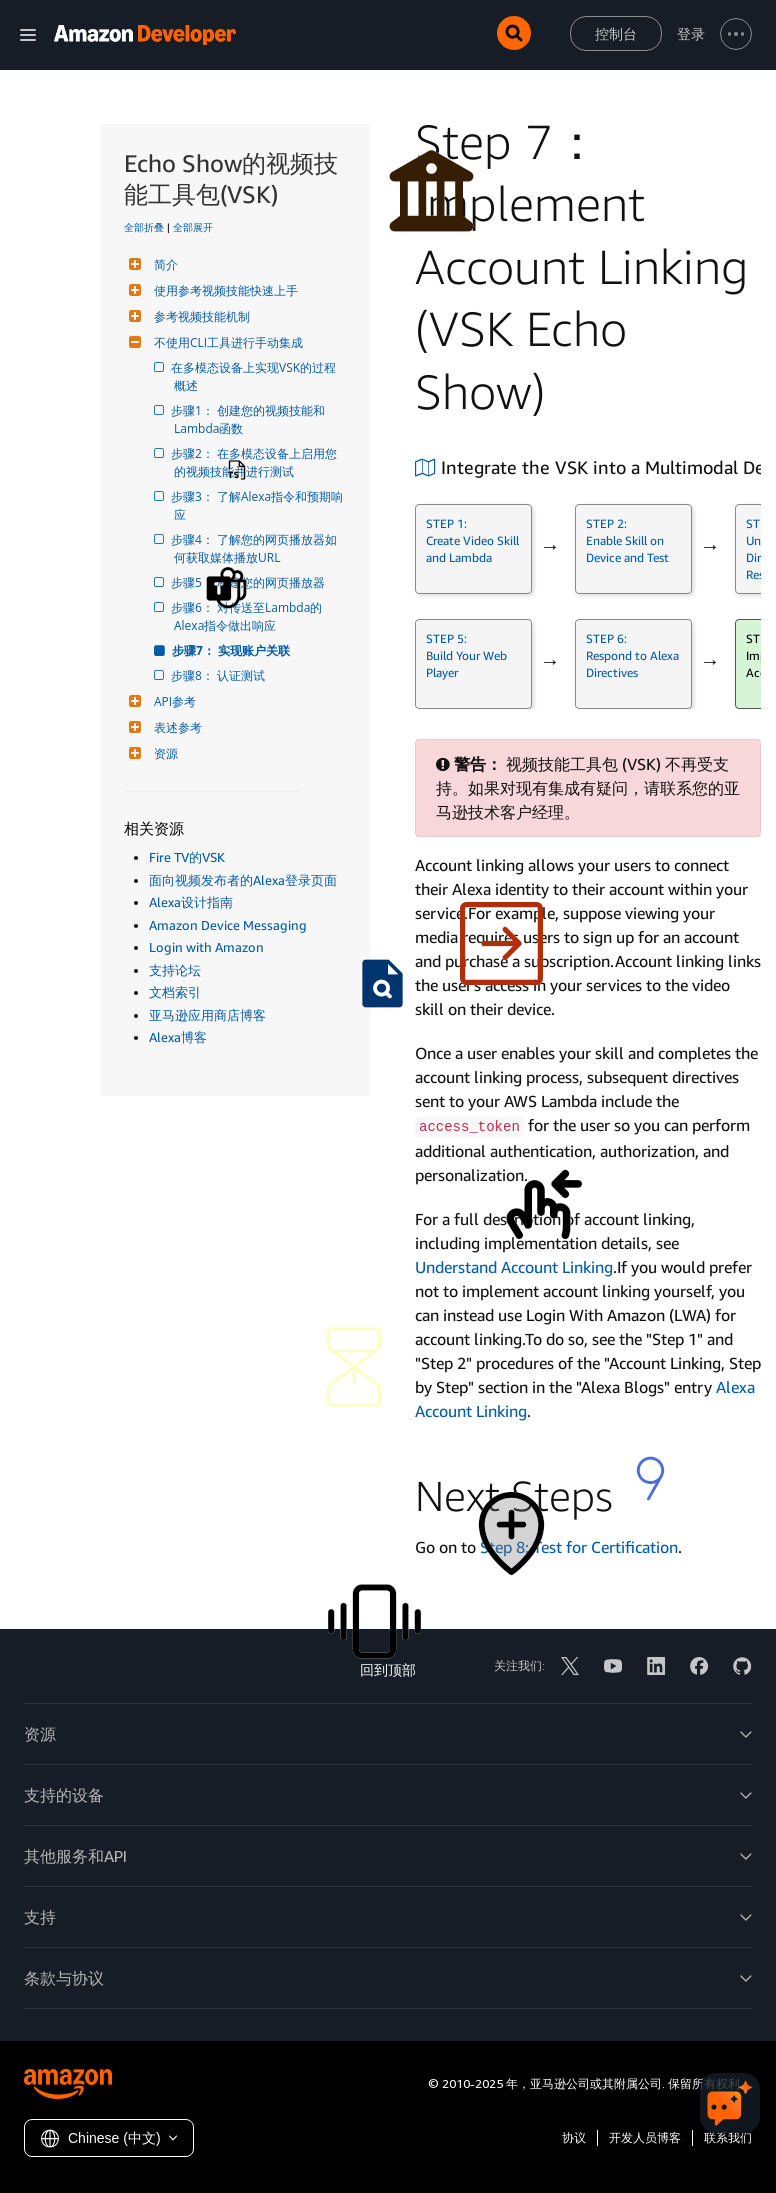 The width and height of the screenshot is (776, 2193). I want to click on indicates the number nine in a list or sequence, so click(650, 1478).